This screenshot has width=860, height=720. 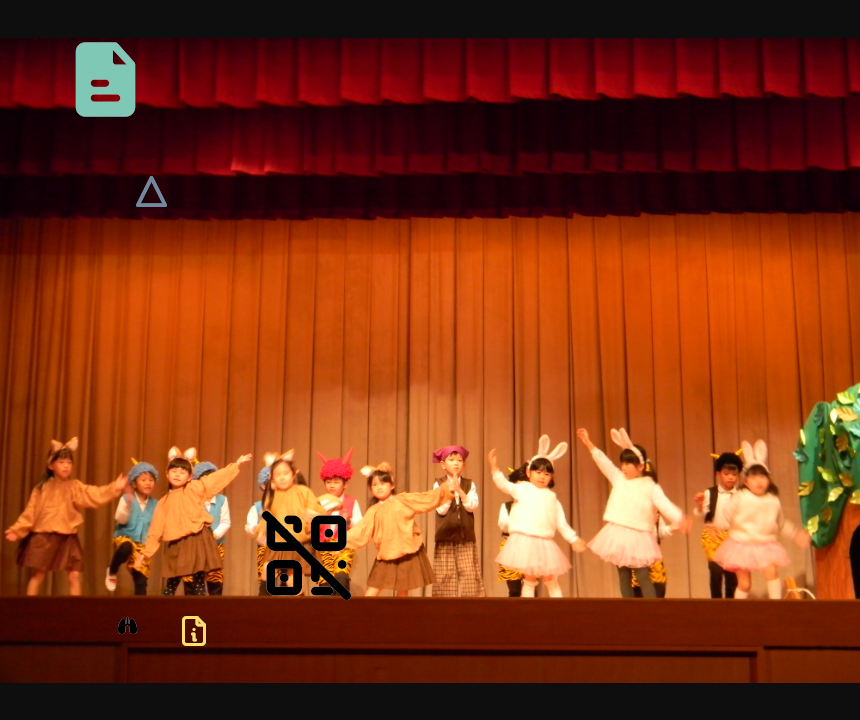 What do you see at coordinates (127, 625) in the screenshot?
I see `access respiratory health information` at bounding box center [127, 625].